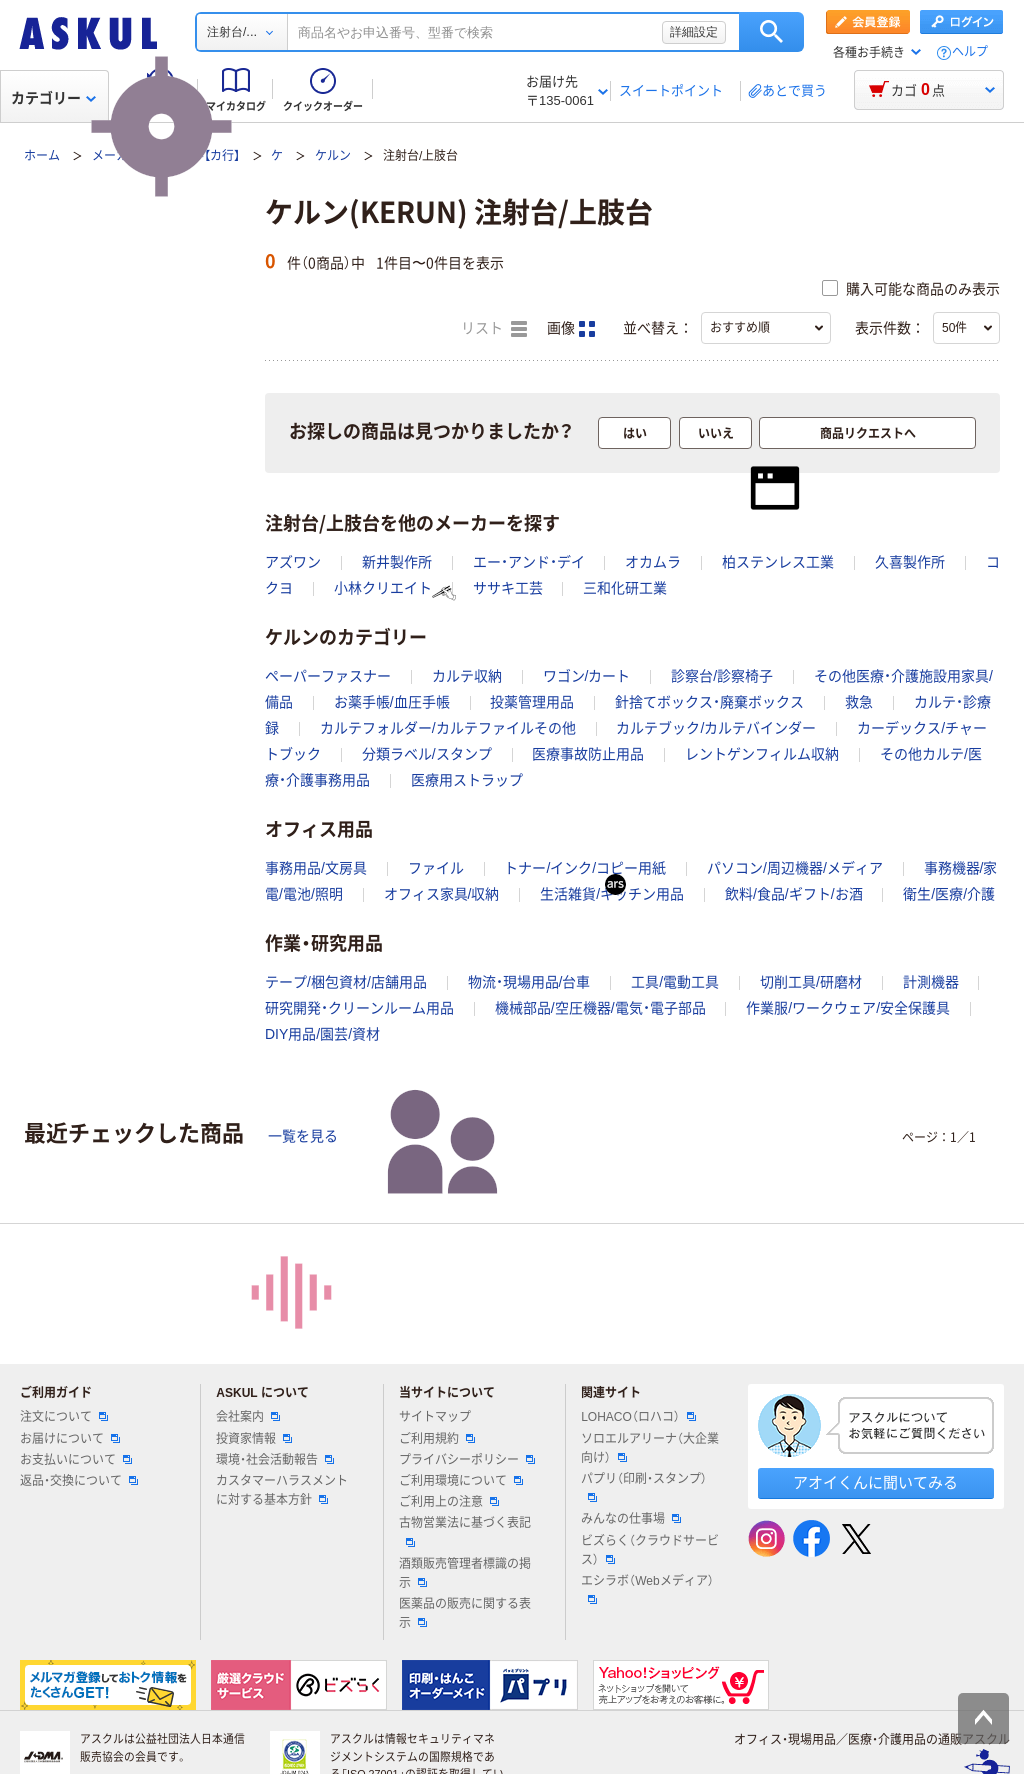  I want to click on voice recognition or audio input active, so click(291, 1292).